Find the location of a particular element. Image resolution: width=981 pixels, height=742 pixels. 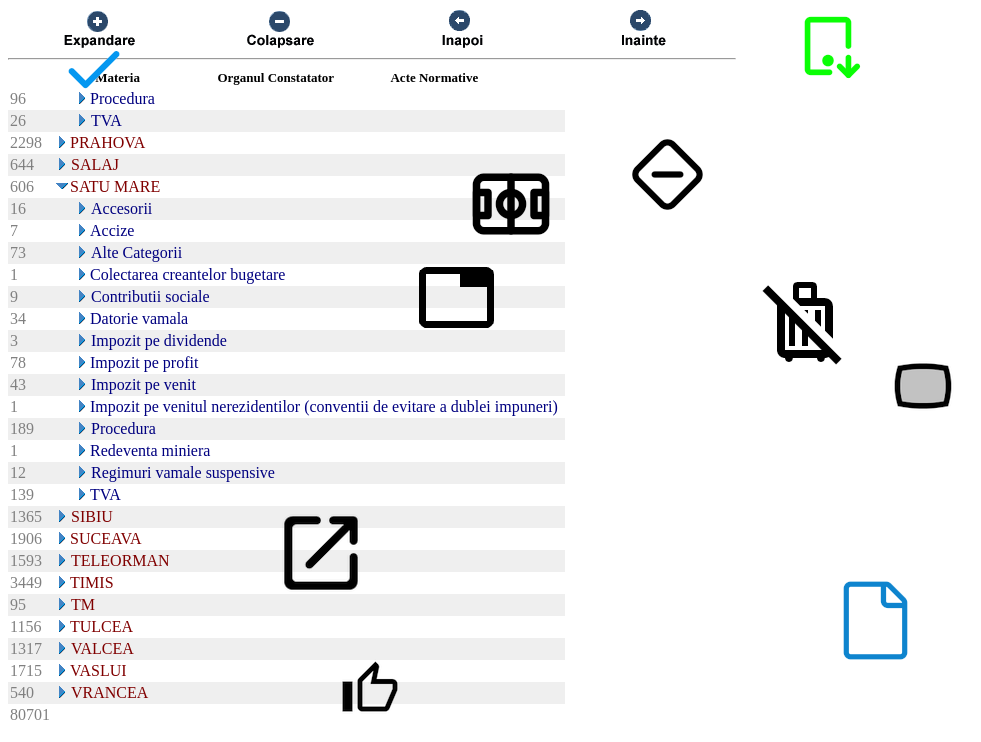

switch to wide-angle or panorama camera mode is located at coordinates (923, 386).